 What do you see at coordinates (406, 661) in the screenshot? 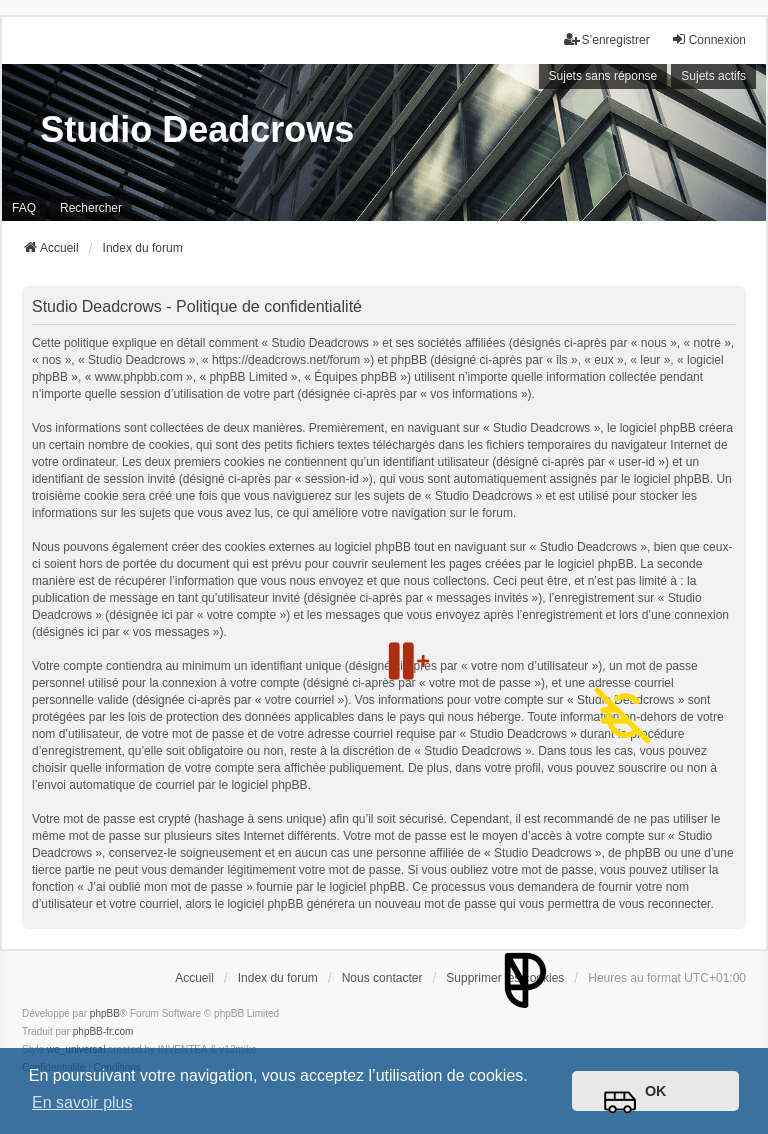
I see `add a new column to the right` at bounding box center [406, 661].